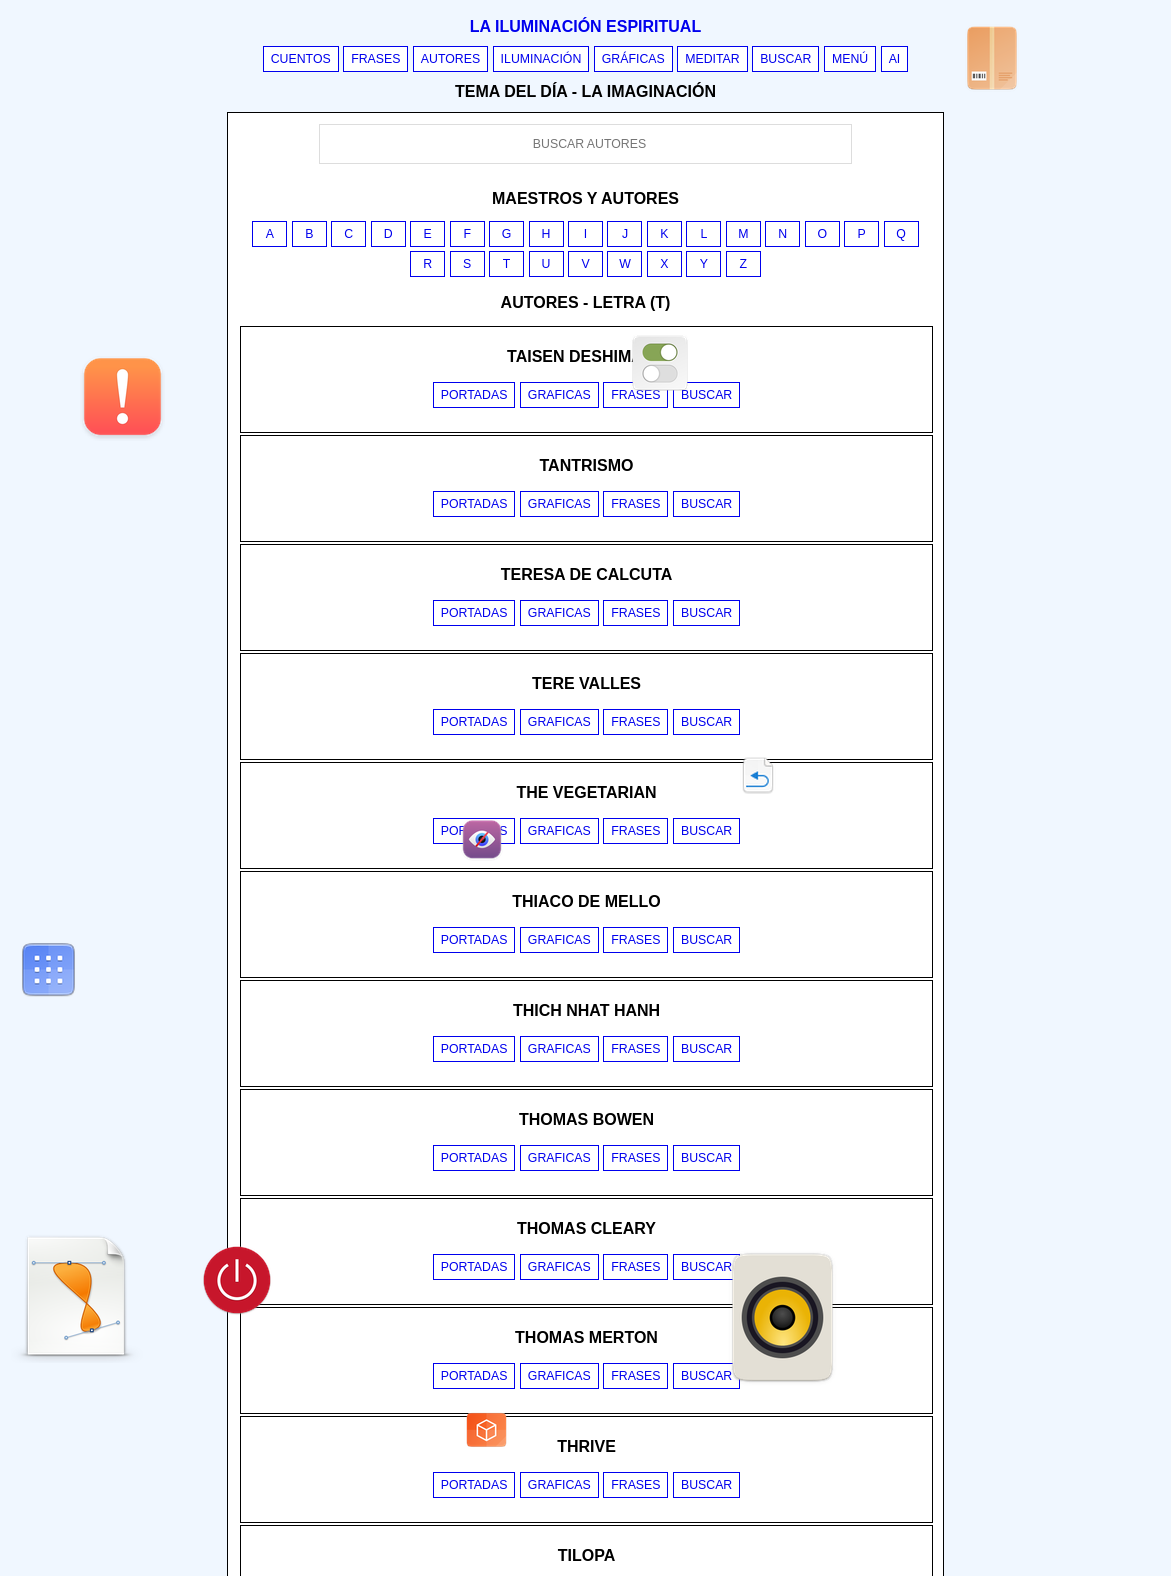 The height and width of the screenshot is (1576, 1171). I want to click on open privacy and security settings, so click(482, 840).